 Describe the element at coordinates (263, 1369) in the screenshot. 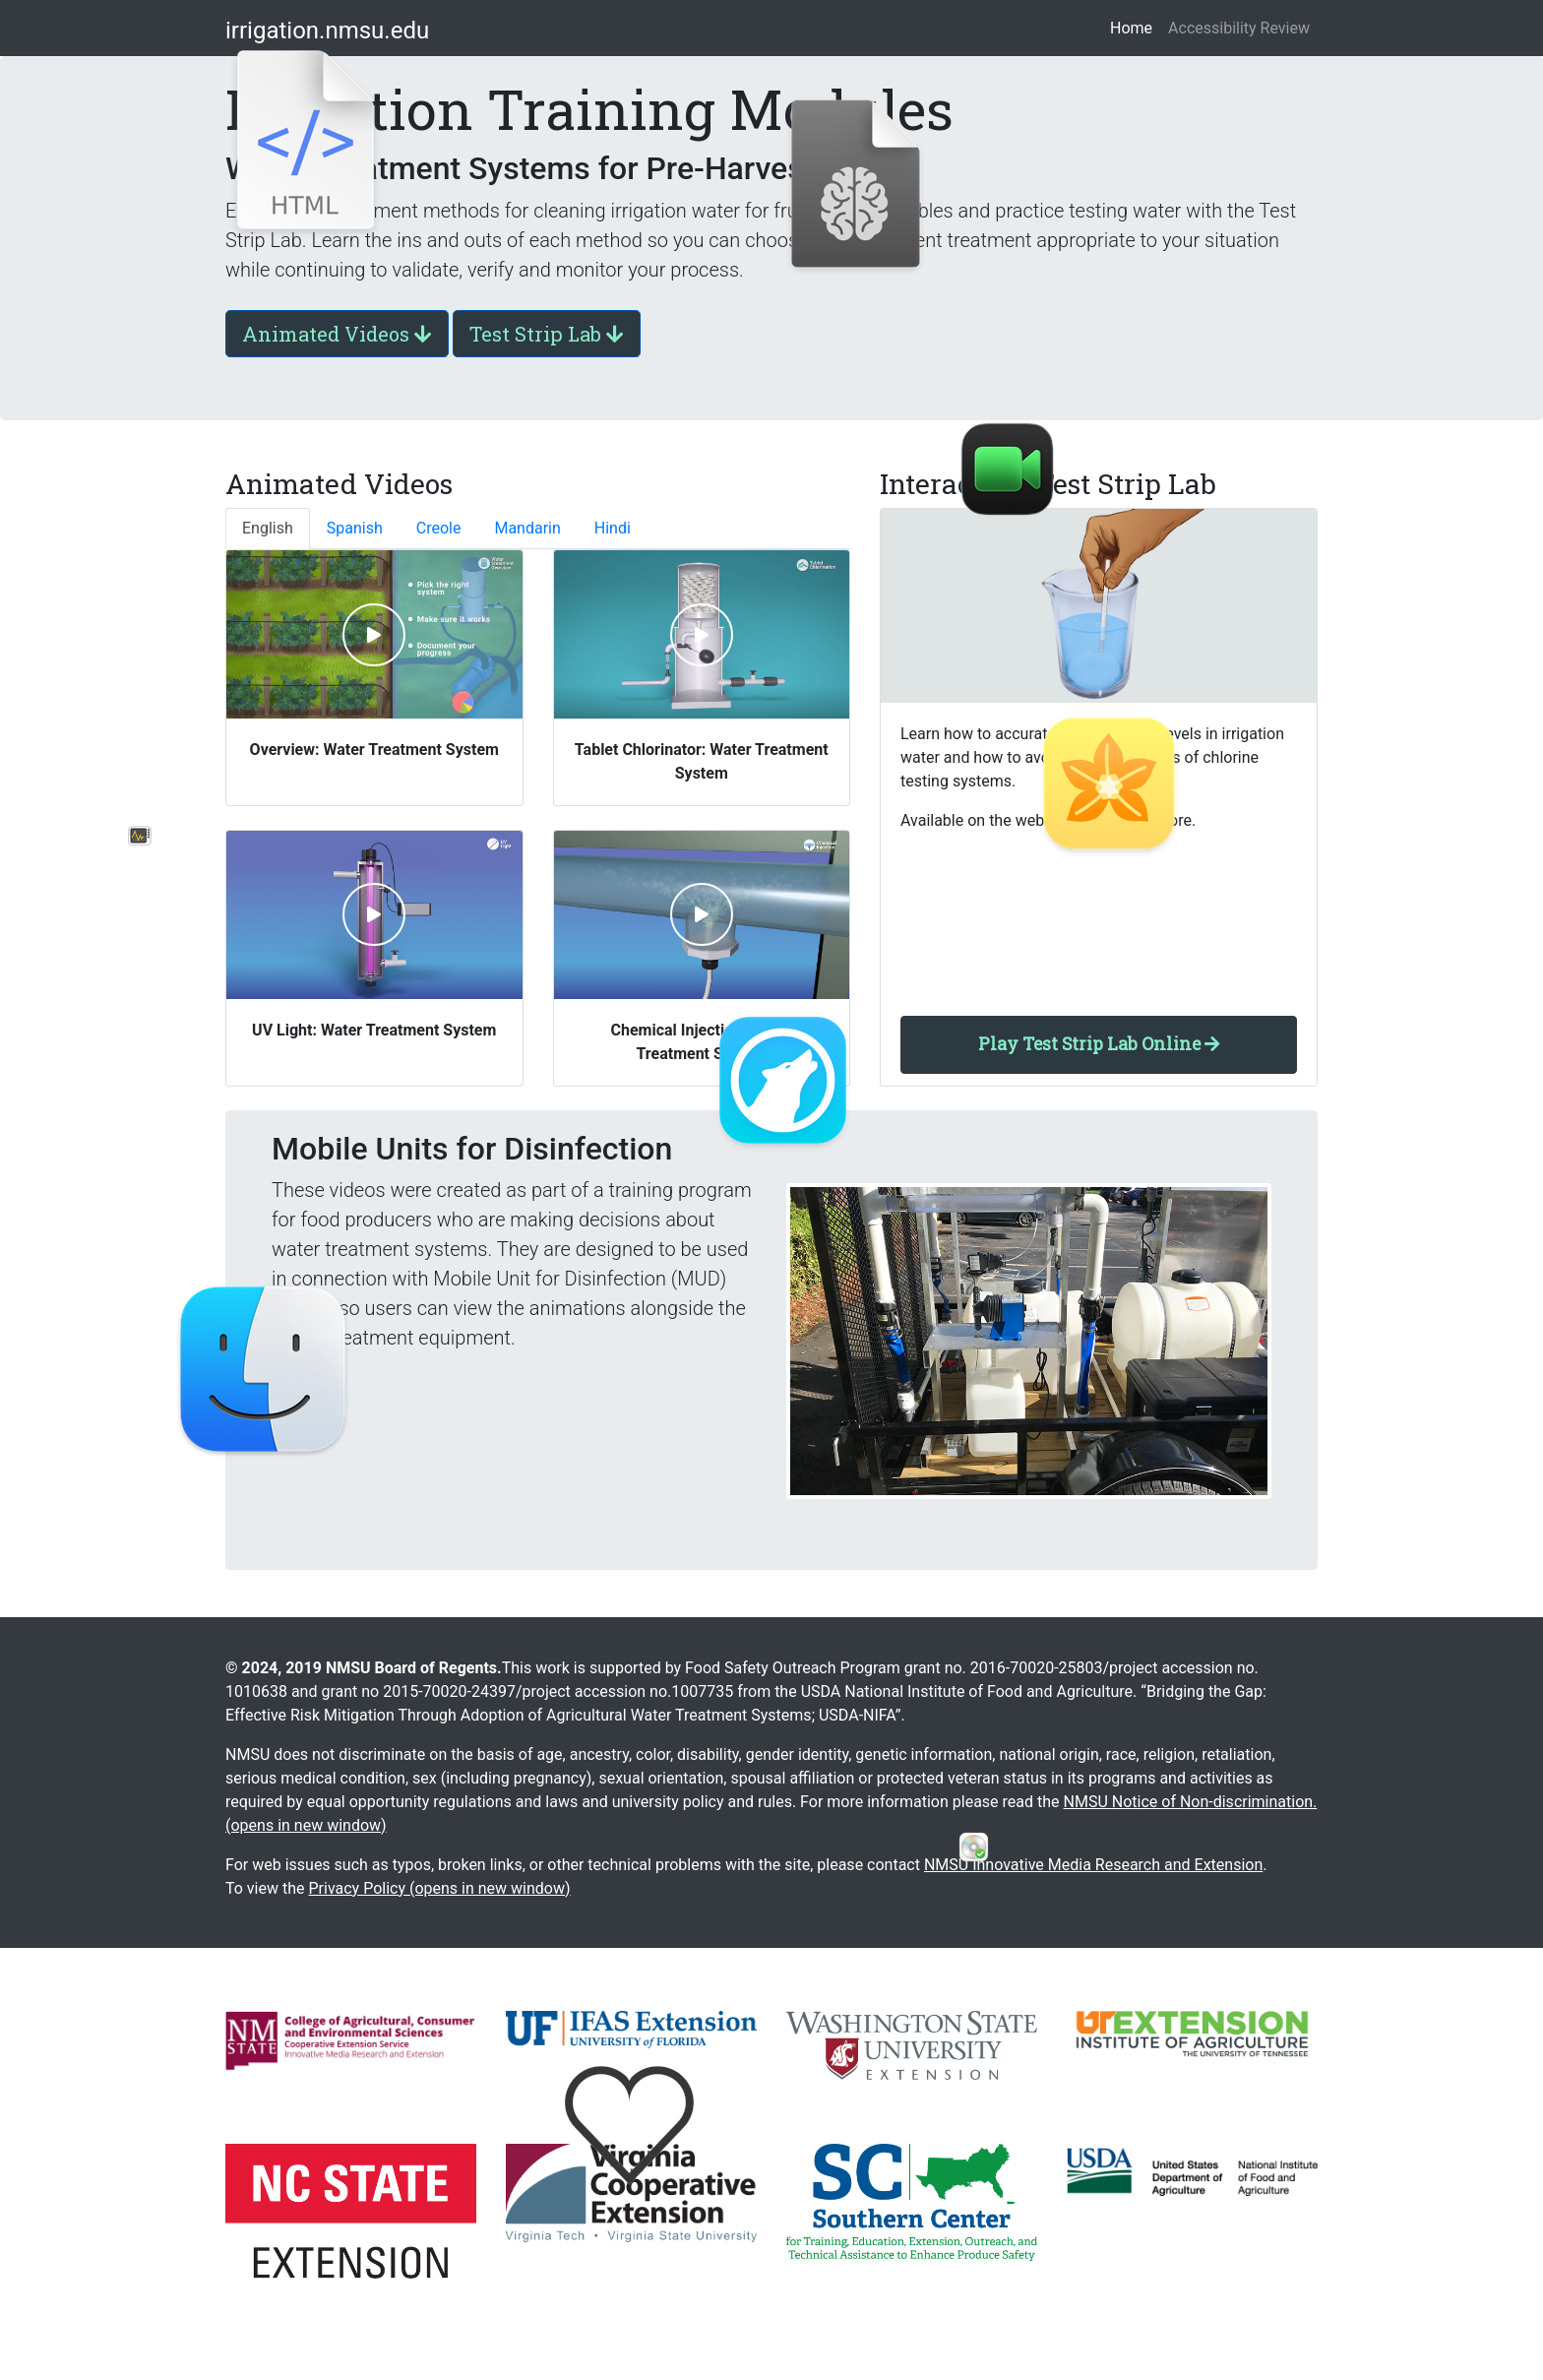

I see `open Finder to browse files and folders` at that location.